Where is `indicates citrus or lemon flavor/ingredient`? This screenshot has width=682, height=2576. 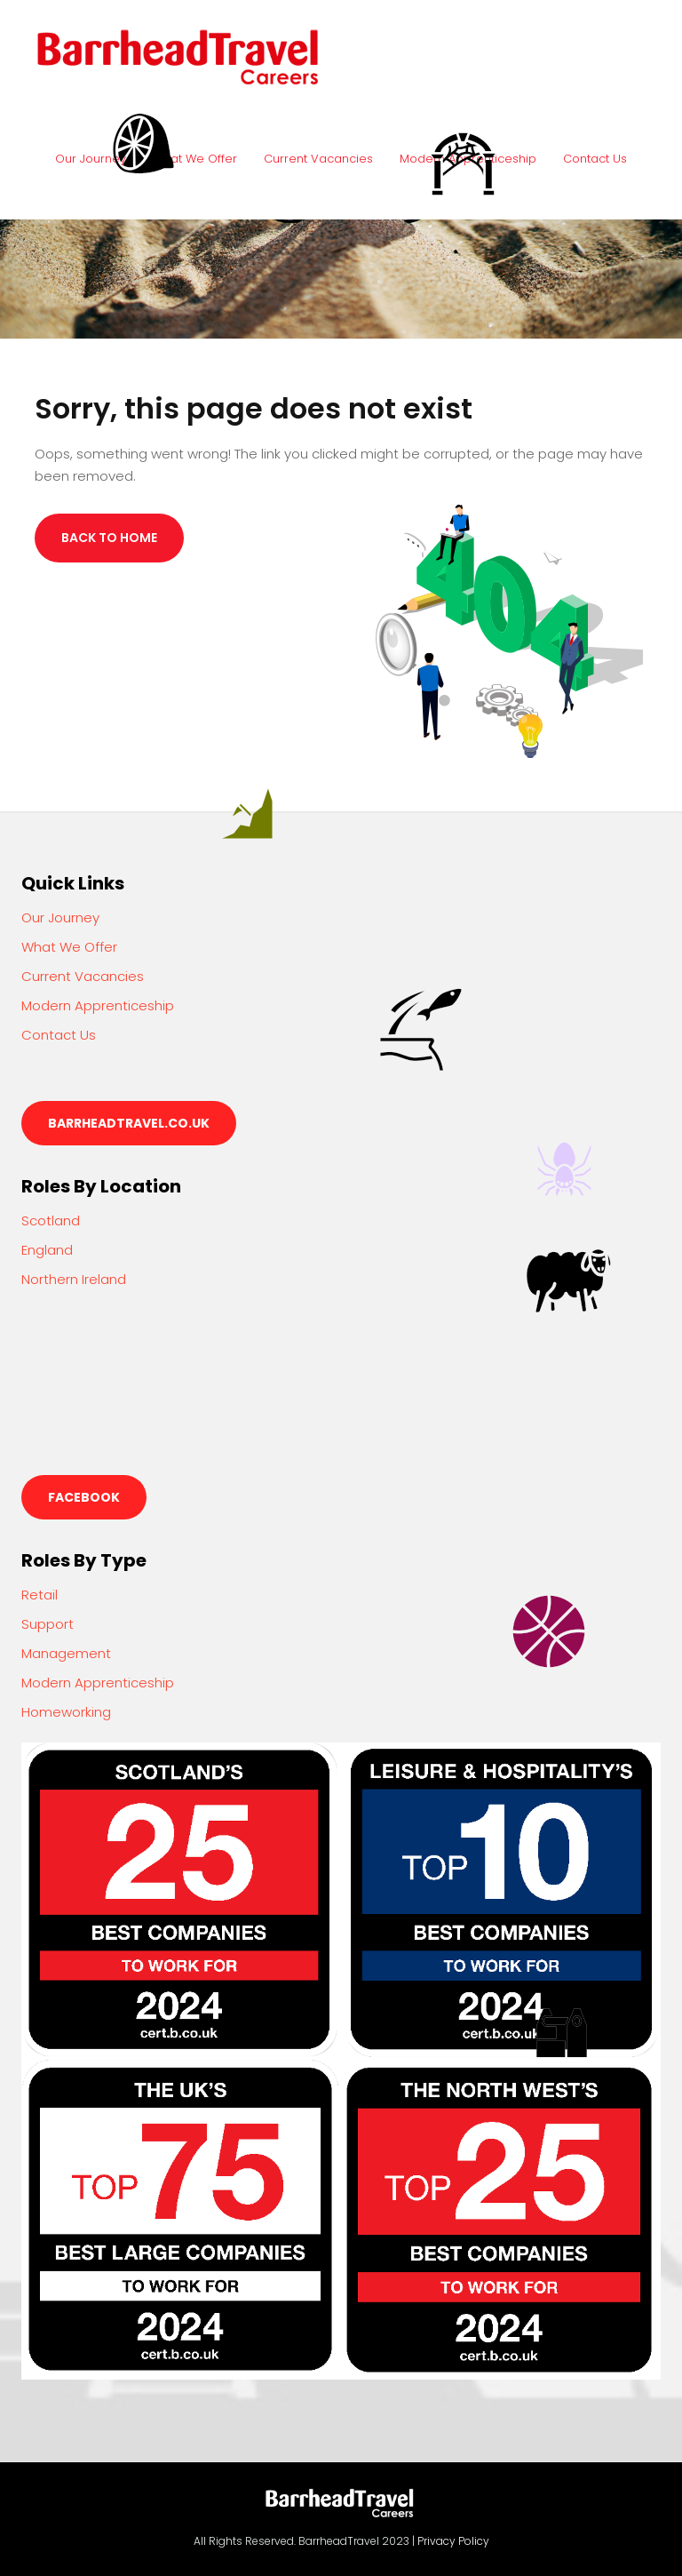
indicates citrus or lemon flavor/ingredient is located at coordinates (143, 143).